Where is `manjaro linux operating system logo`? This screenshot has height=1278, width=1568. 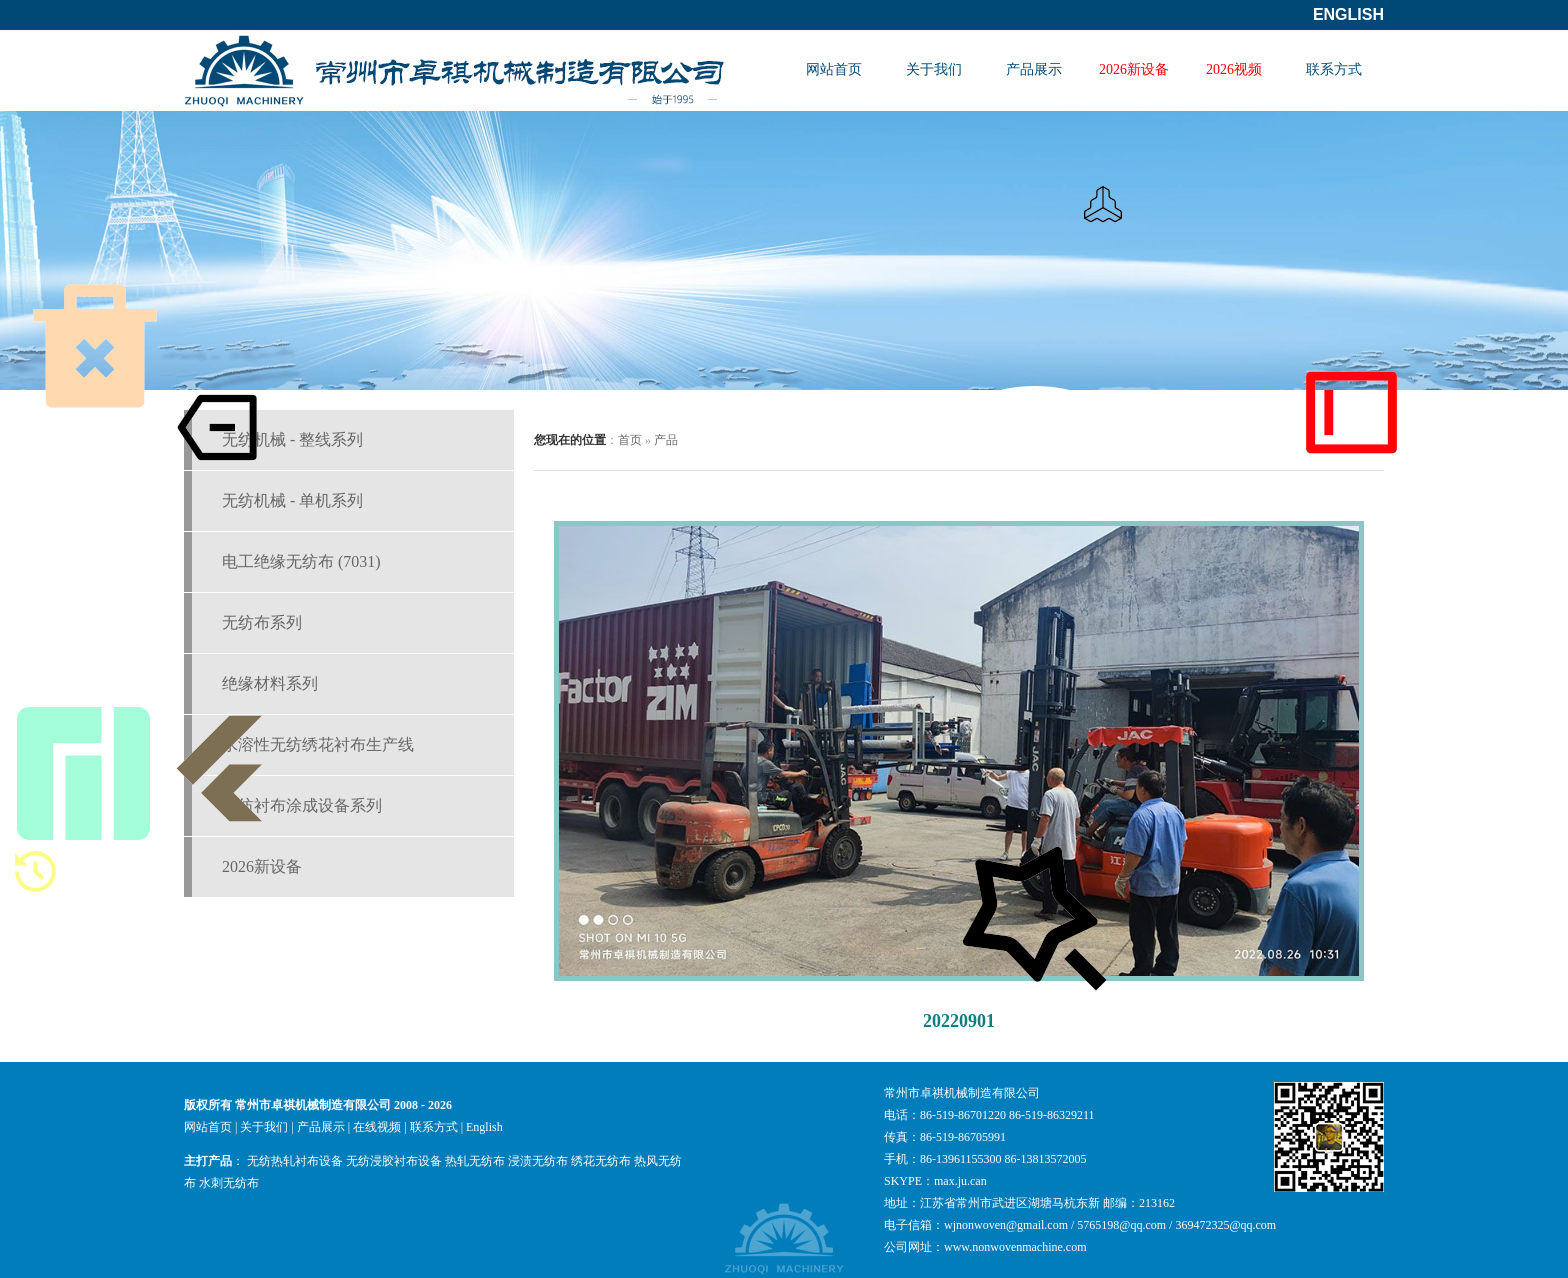
manjaro linux operating system logo is located at coordinates (83, 773).